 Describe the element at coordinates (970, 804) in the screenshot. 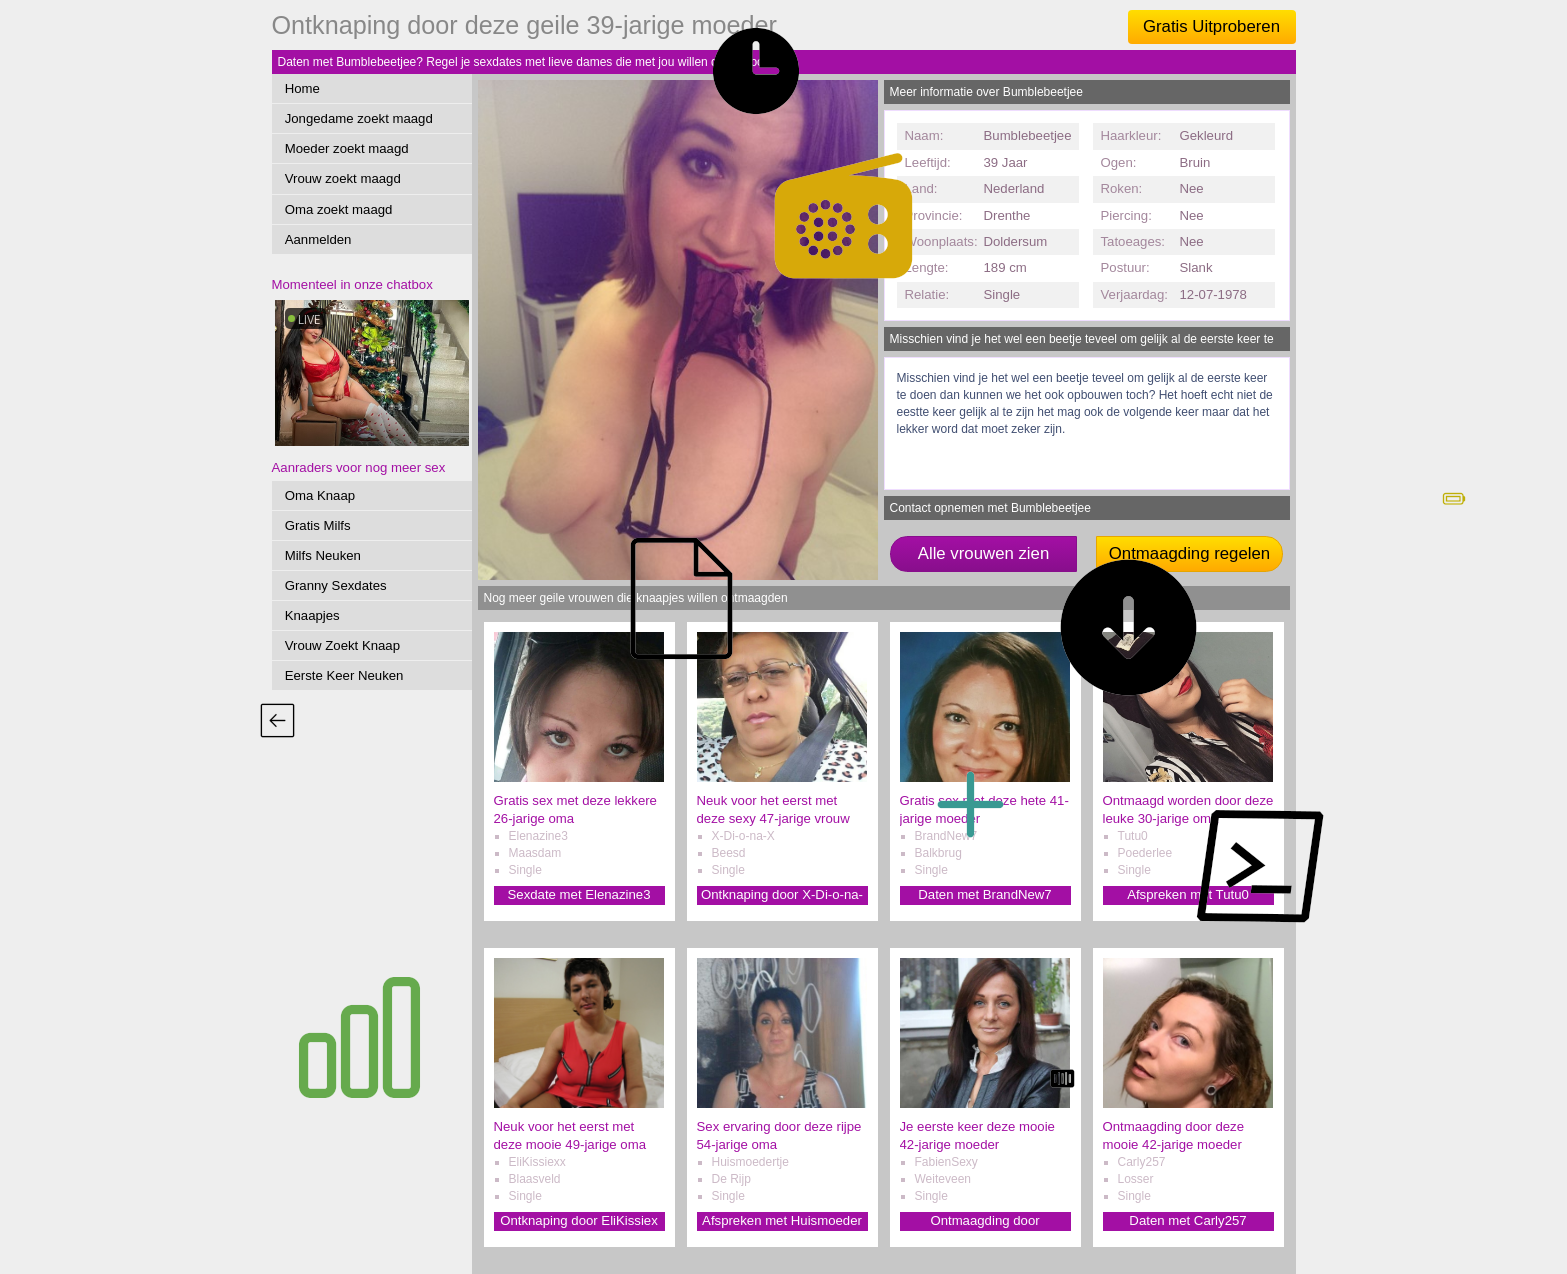

I see `add a new item` at that location.